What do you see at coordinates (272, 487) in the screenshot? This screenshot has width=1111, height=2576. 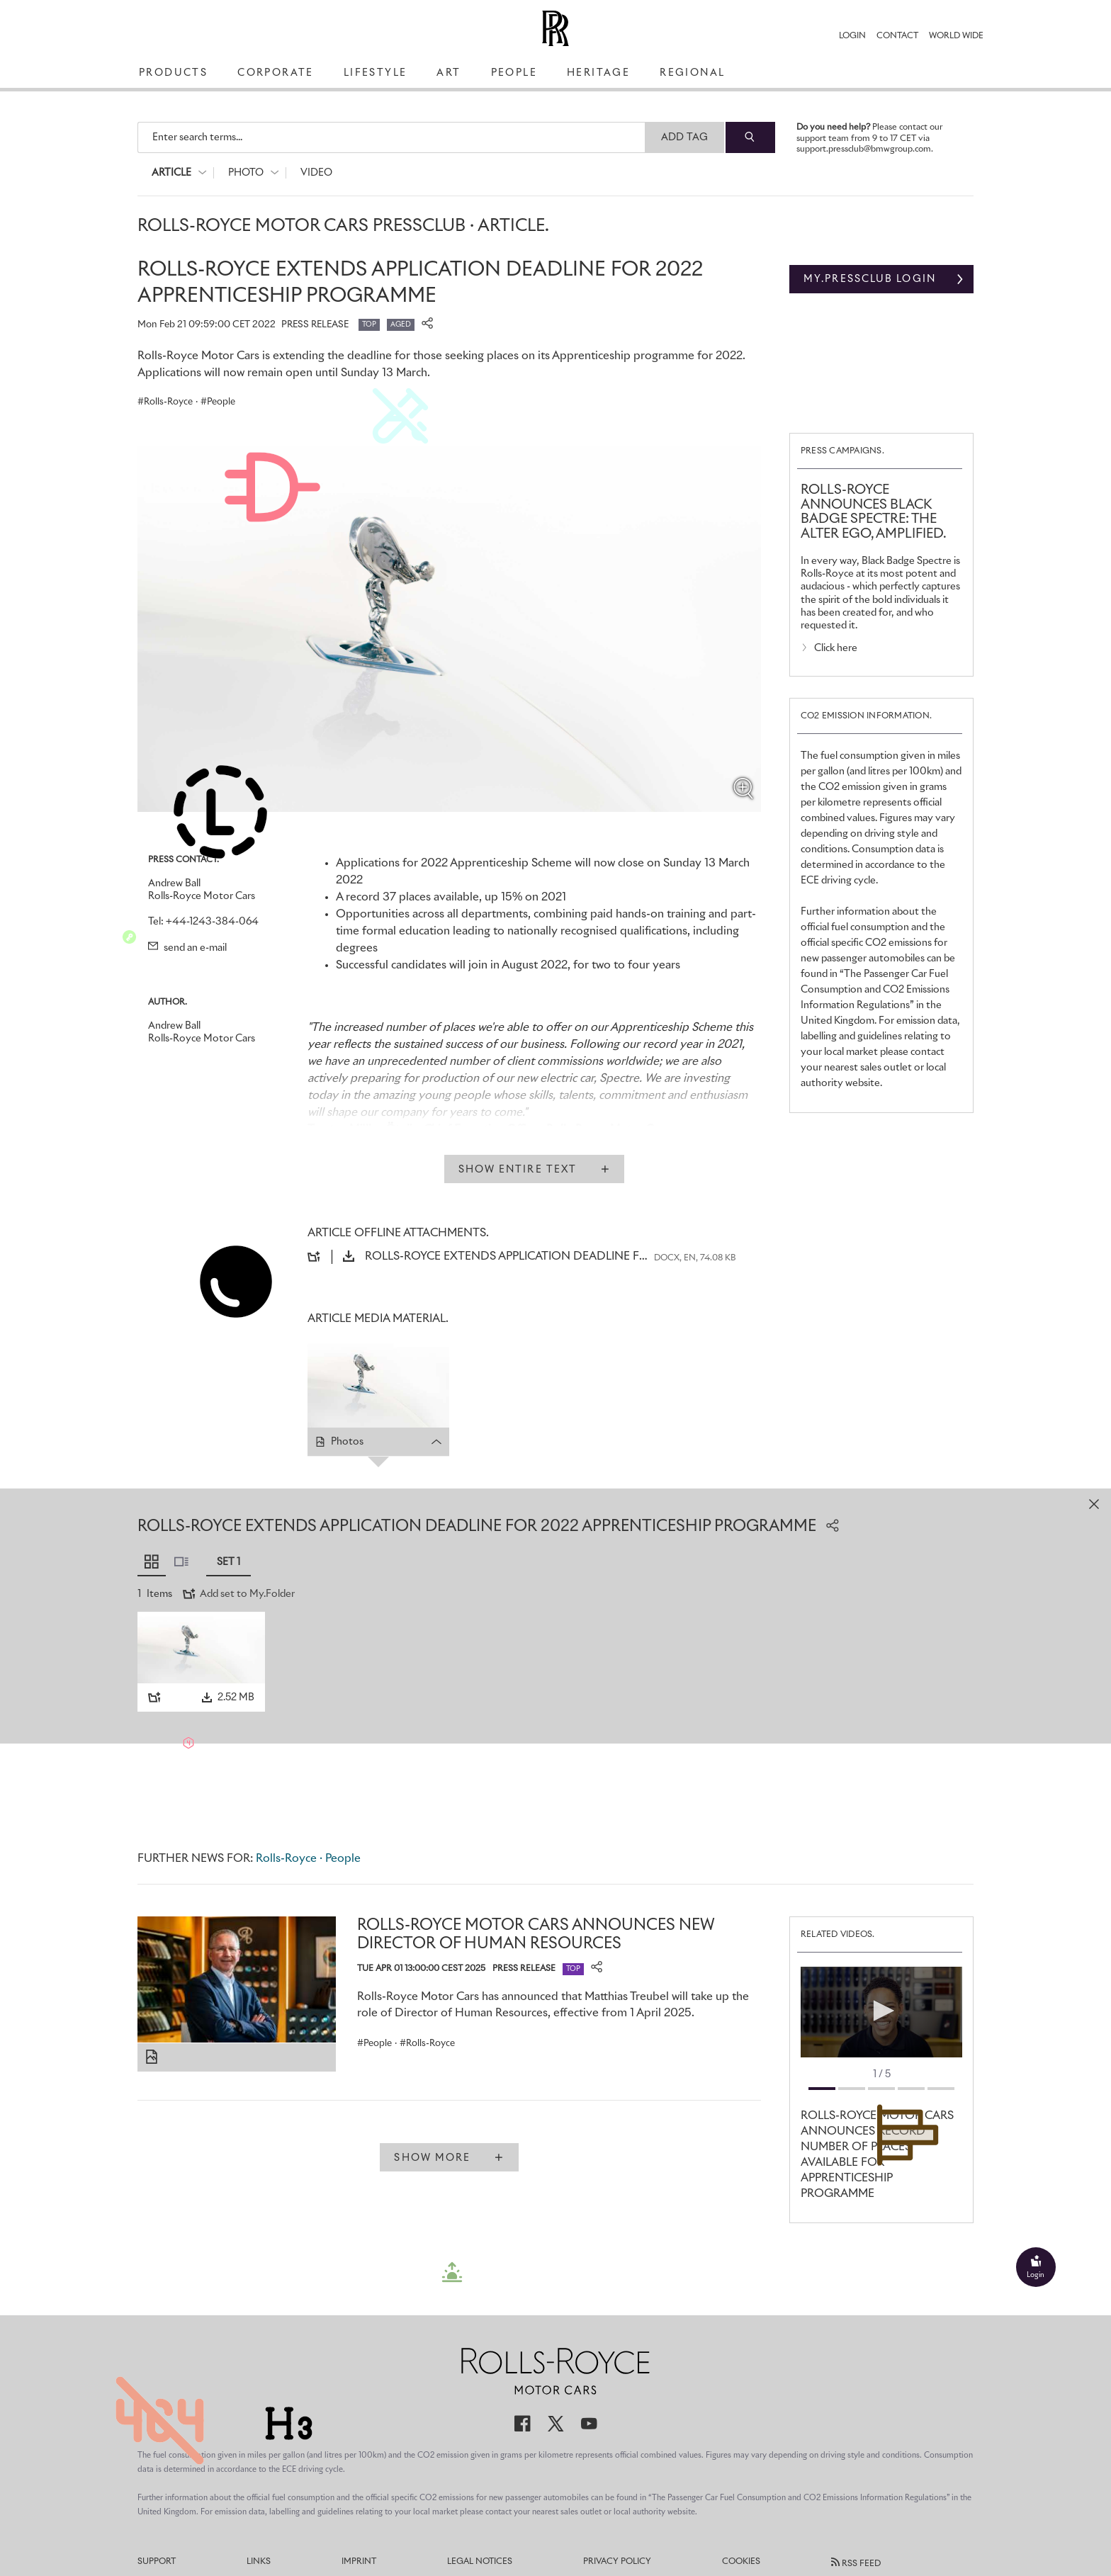 I see `represents a logical AND gate in circuit diagrams` at bounding box center [272, 487].